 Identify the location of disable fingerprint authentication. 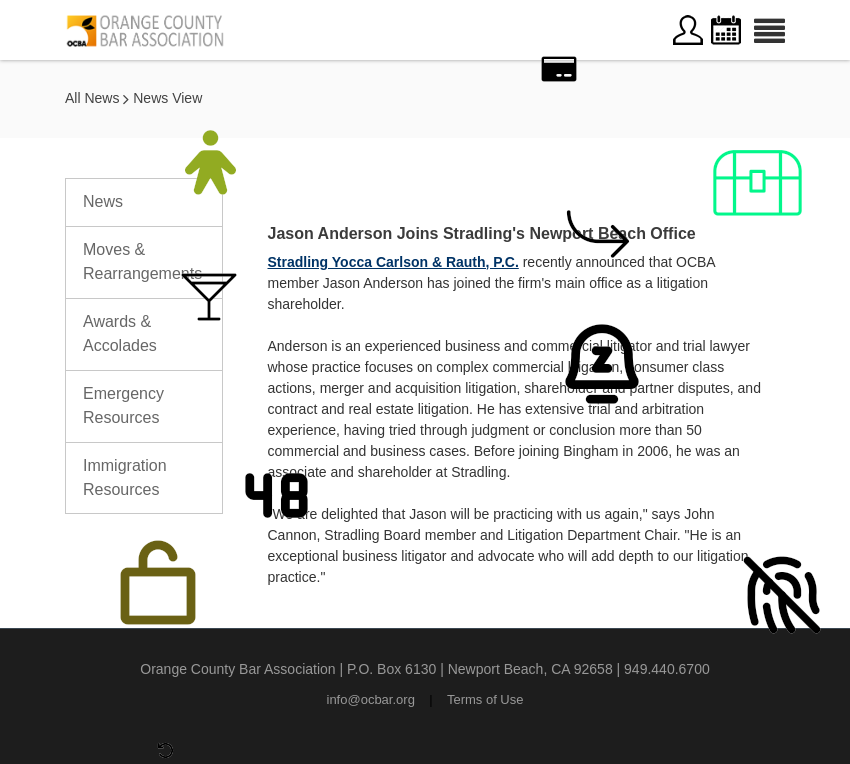
(782, 595).